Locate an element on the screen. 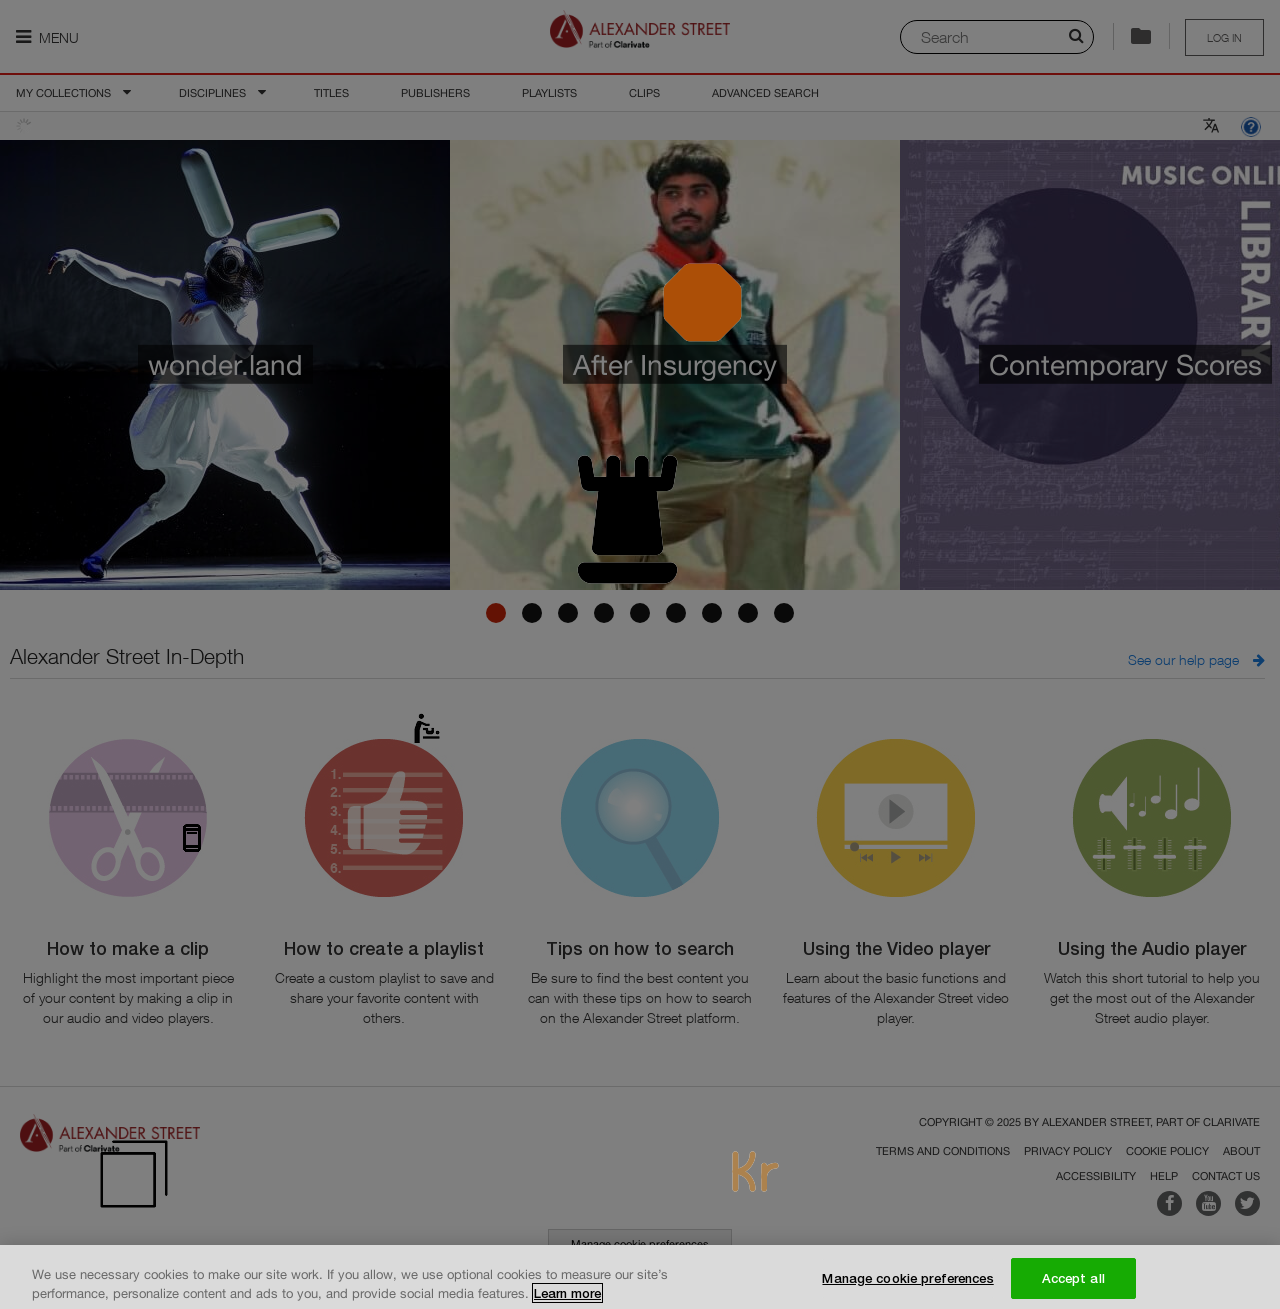 Image resolution: width=1280 pixels, height=1309 pixels. play chess or access board games is located at coordinates (627, 519).